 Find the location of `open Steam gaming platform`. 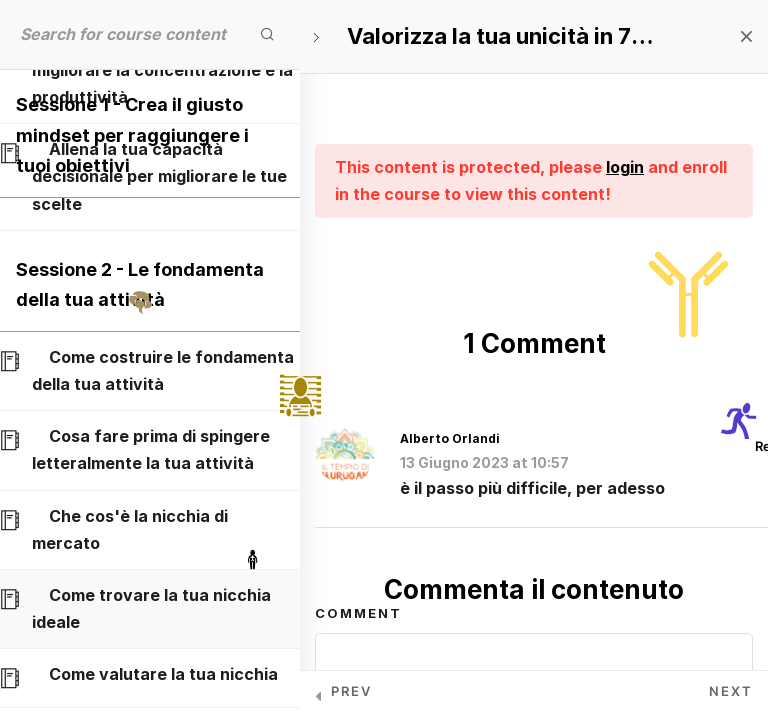

open Steam gaming platform is located at coordinates (140, 302).